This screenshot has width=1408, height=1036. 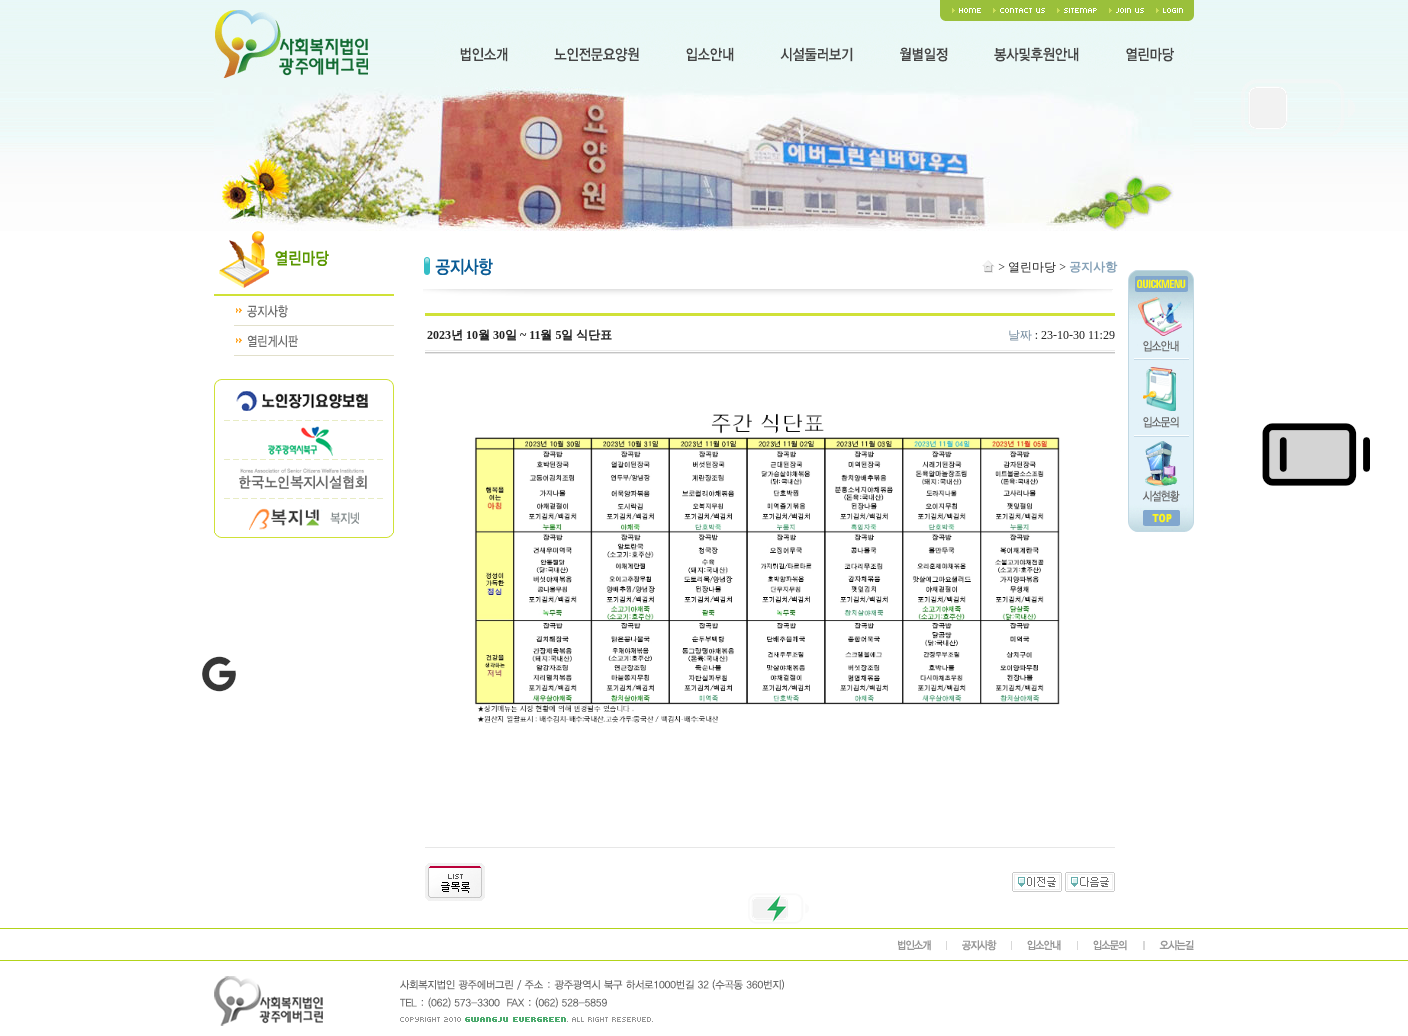 What do you see at coordinates (219, 674) in the screenshot?
I see `sign in with your Google account` at bounding box center [219, 674].